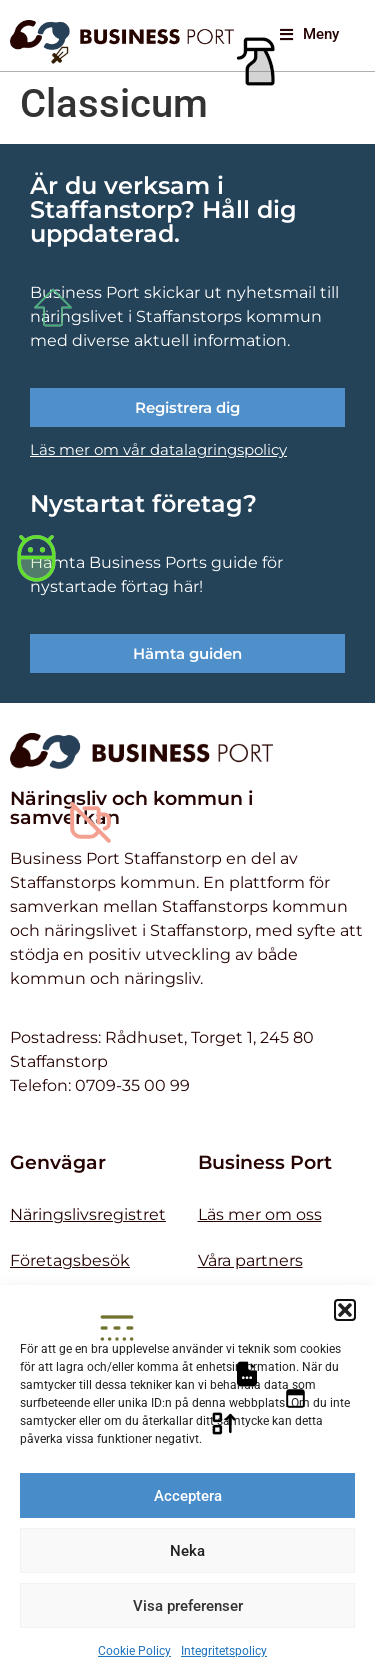 This screenshot has width=375, height=1677. Describe the element at coordinates (53, 309) in the screenshot. I see `upvote or like content` at that location.